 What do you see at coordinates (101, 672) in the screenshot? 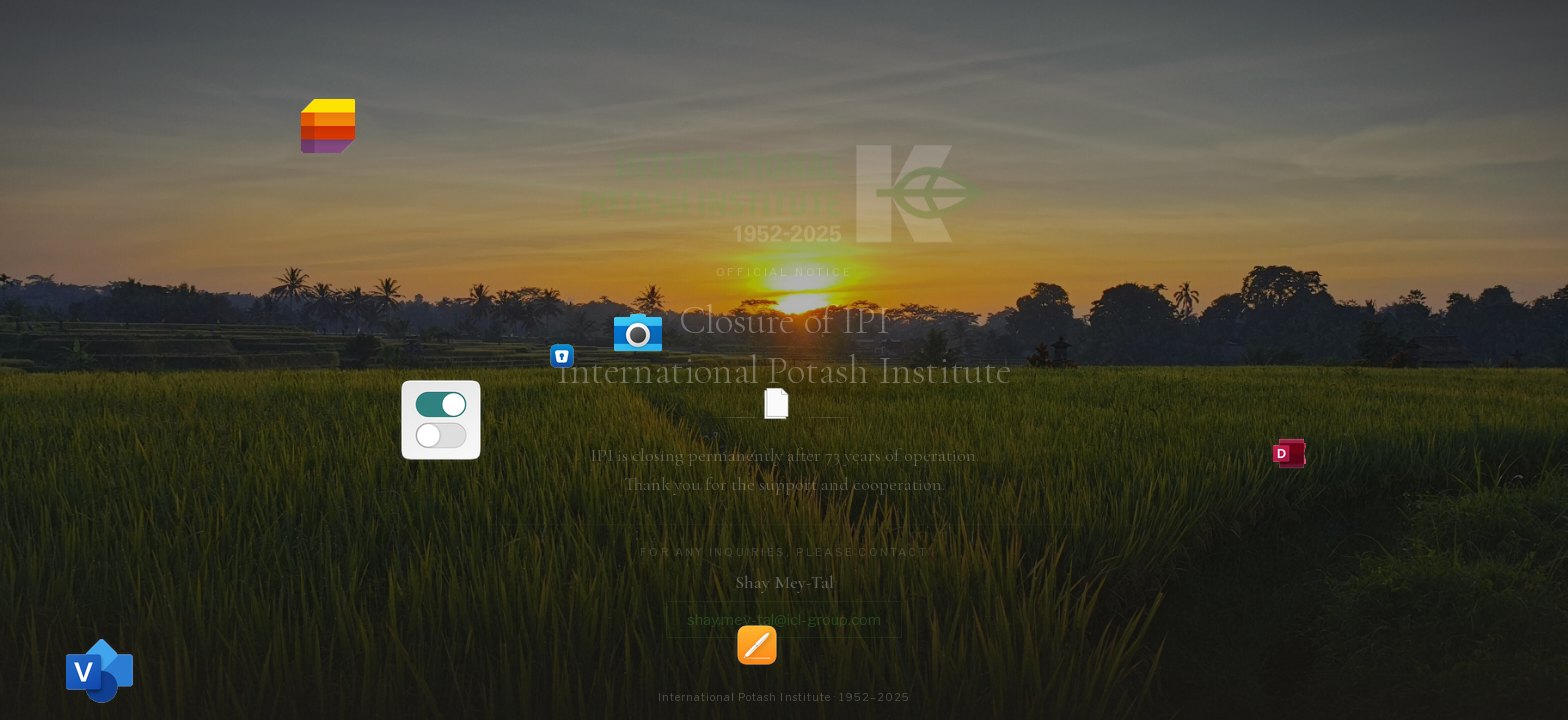
I see `open Microsoft Visio application` at bounding box center [101, 672].